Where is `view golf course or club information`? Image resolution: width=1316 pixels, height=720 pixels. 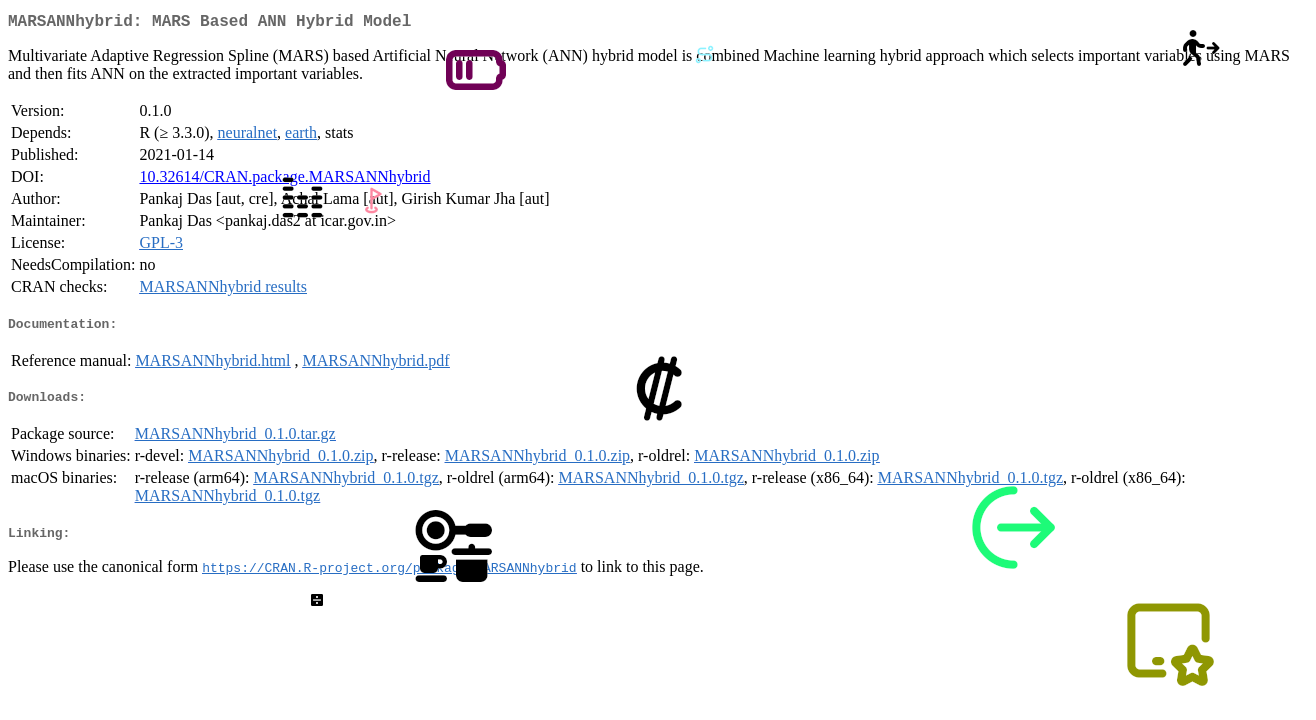
view golf course or club information is located at coordinates (371, 200).